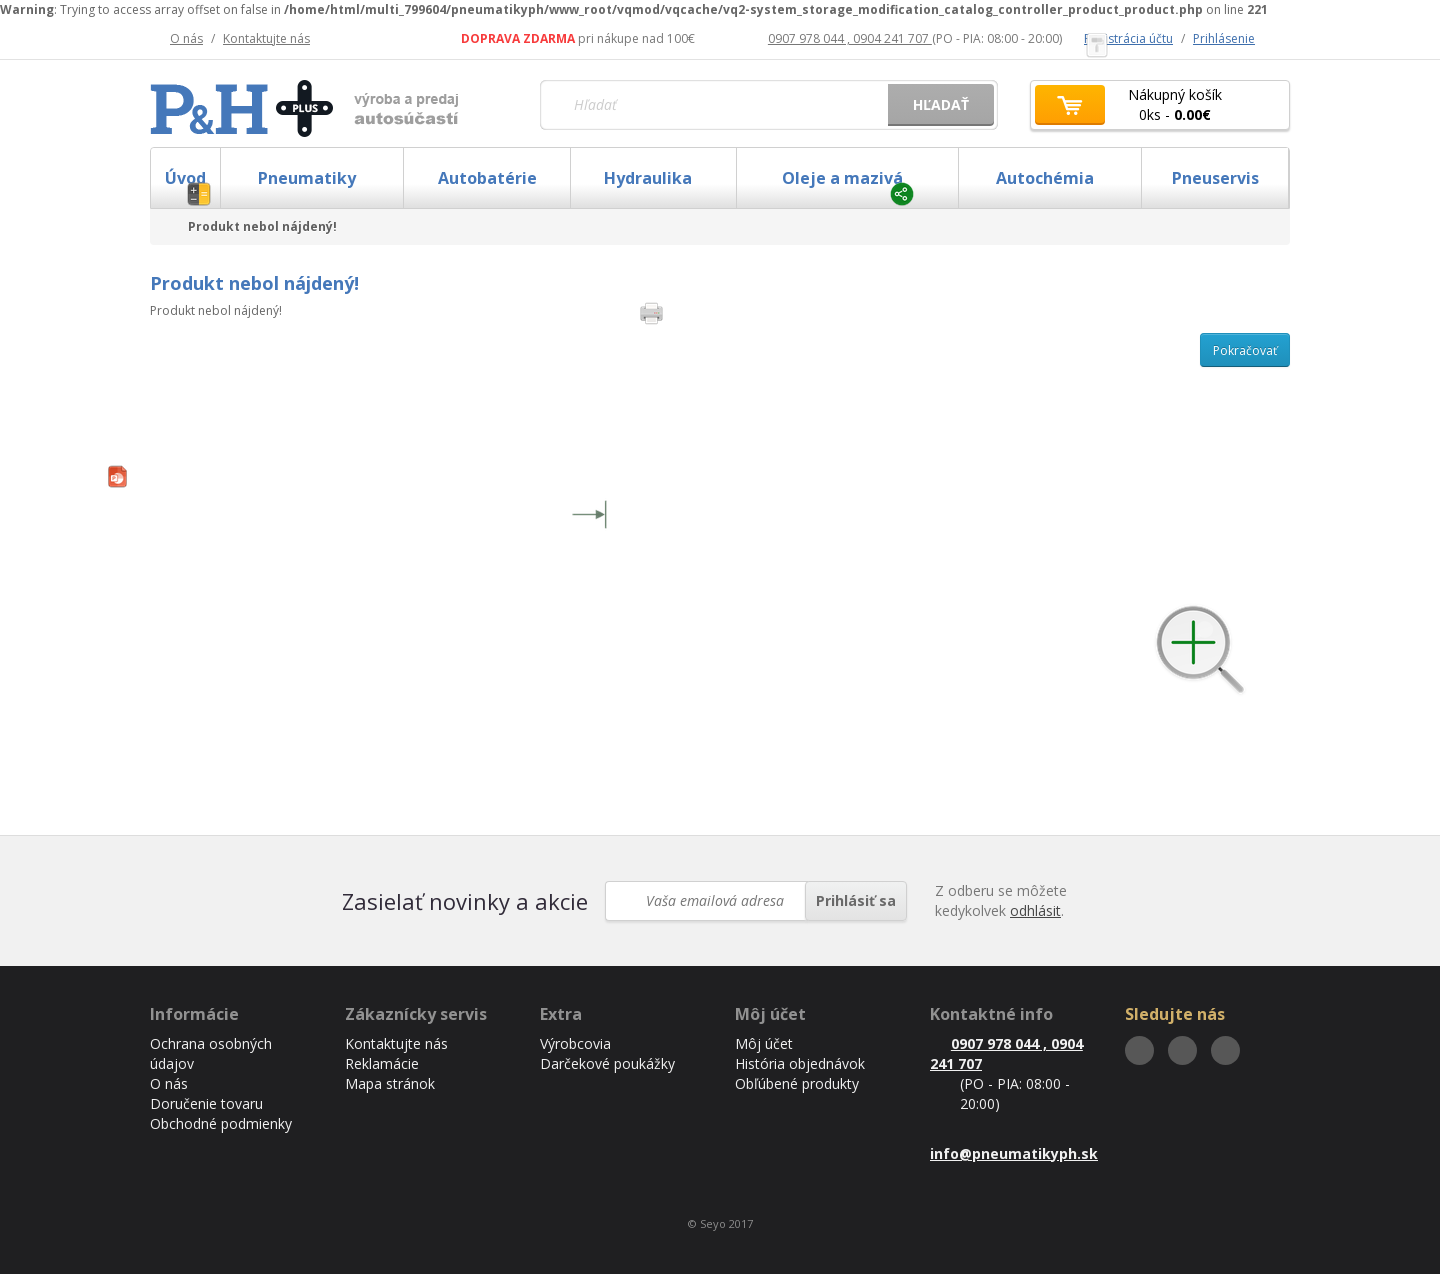  What do you see at coordinates (1199, 648) in the screenshot?
I see `zoom in on file or document` at bounding box center [1199, 648].